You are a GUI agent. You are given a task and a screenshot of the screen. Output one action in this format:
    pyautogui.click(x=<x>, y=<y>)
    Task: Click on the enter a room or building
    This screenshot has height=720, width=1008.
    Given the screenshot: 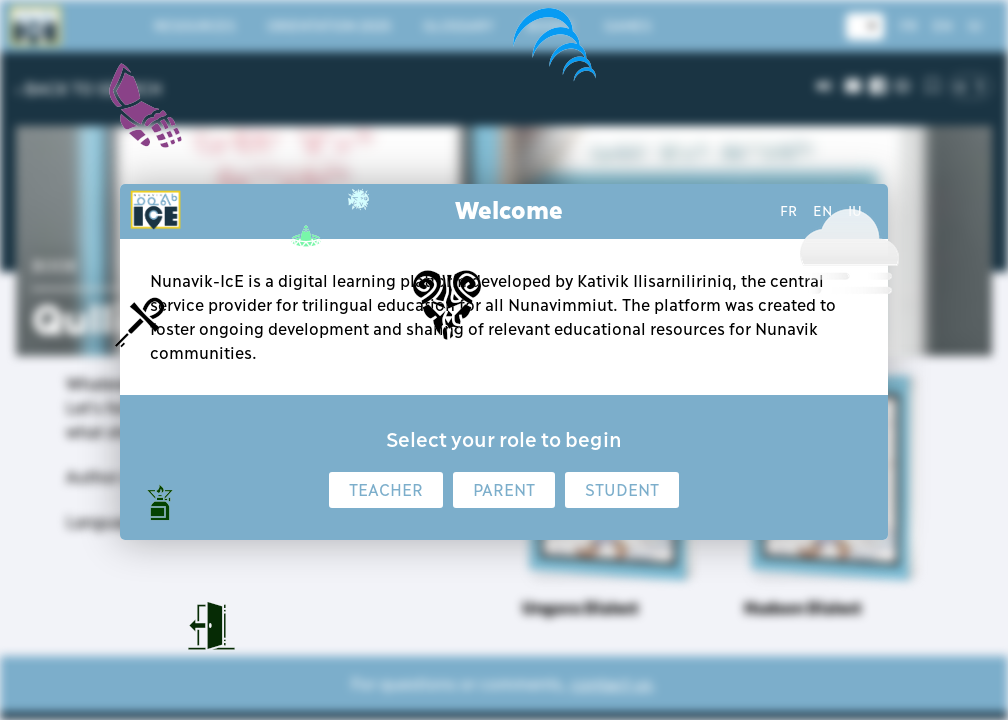 What is the action you would take?
    pyautogui.click(x=211, y=625)
    